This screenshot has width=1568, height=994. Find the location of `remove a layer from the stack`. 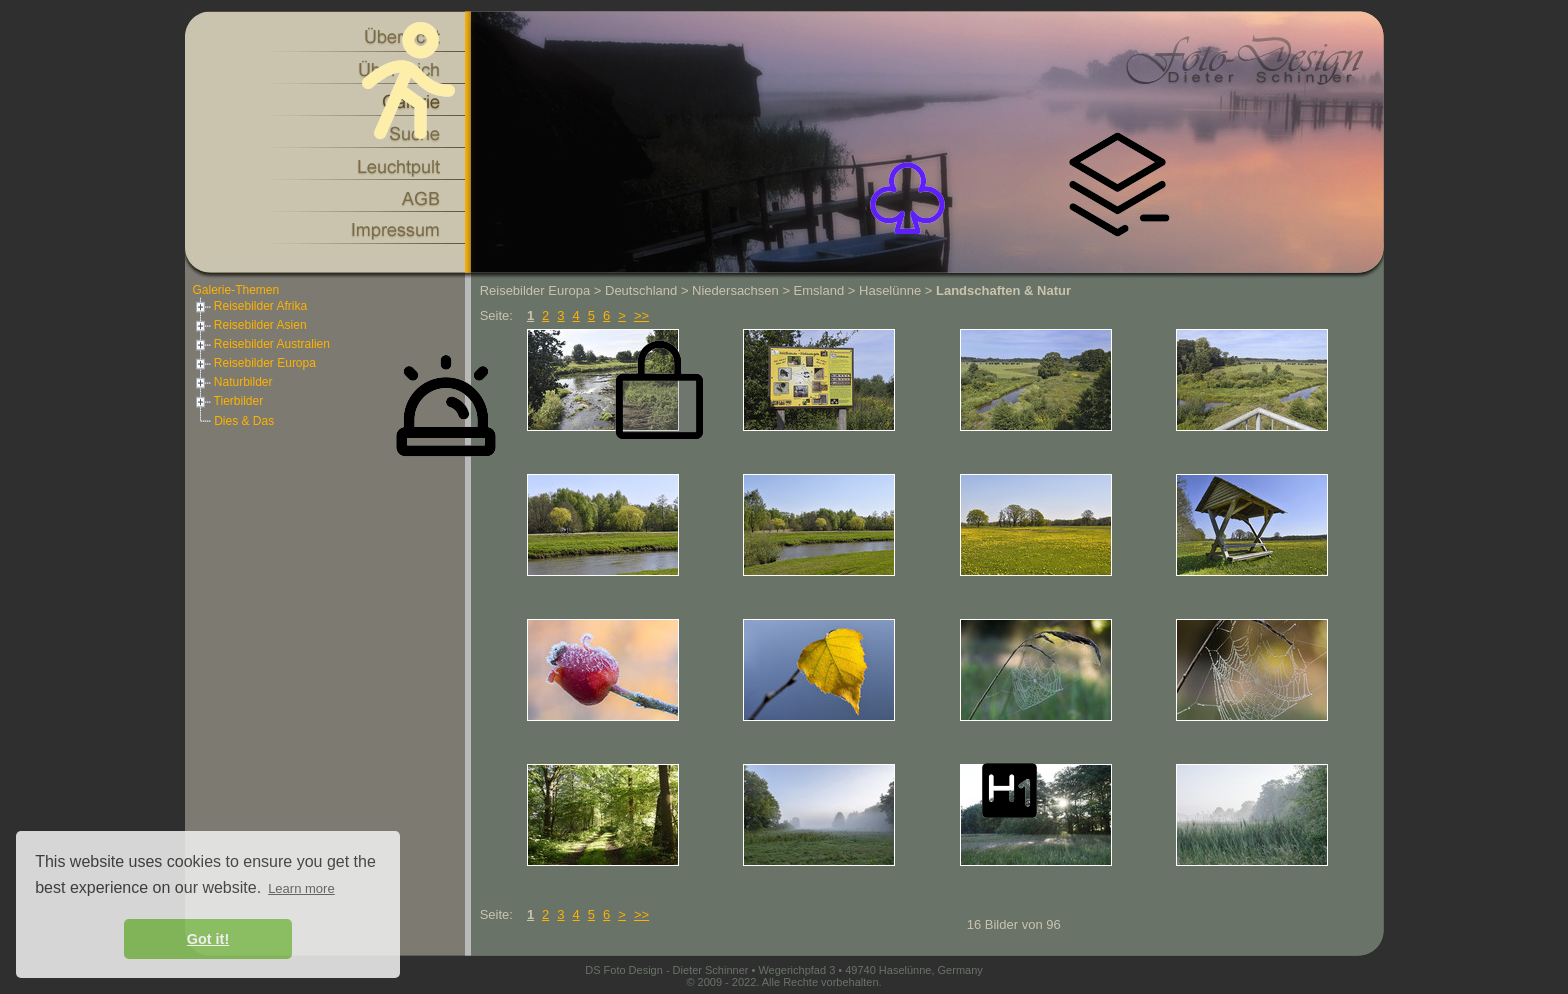

remove a layer from the stack is located at coordinates (1117, 184).